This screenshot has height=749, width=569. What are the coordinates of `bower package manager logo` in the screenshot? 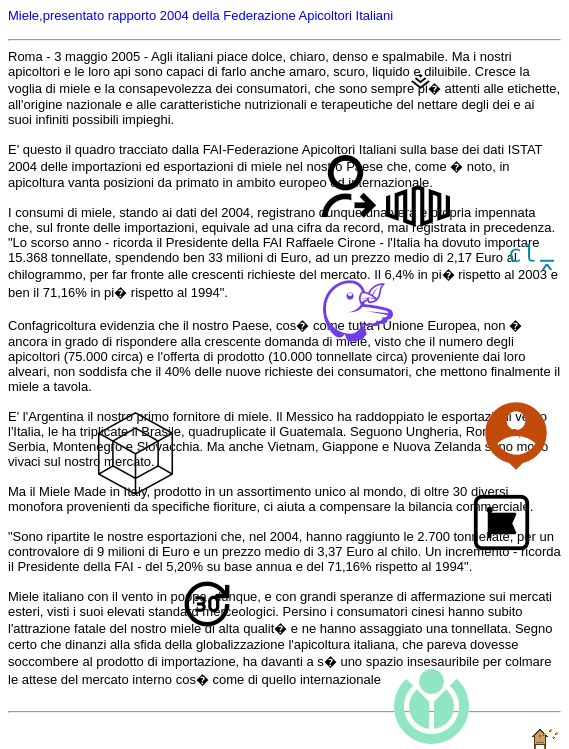 It's located at (358, 311).